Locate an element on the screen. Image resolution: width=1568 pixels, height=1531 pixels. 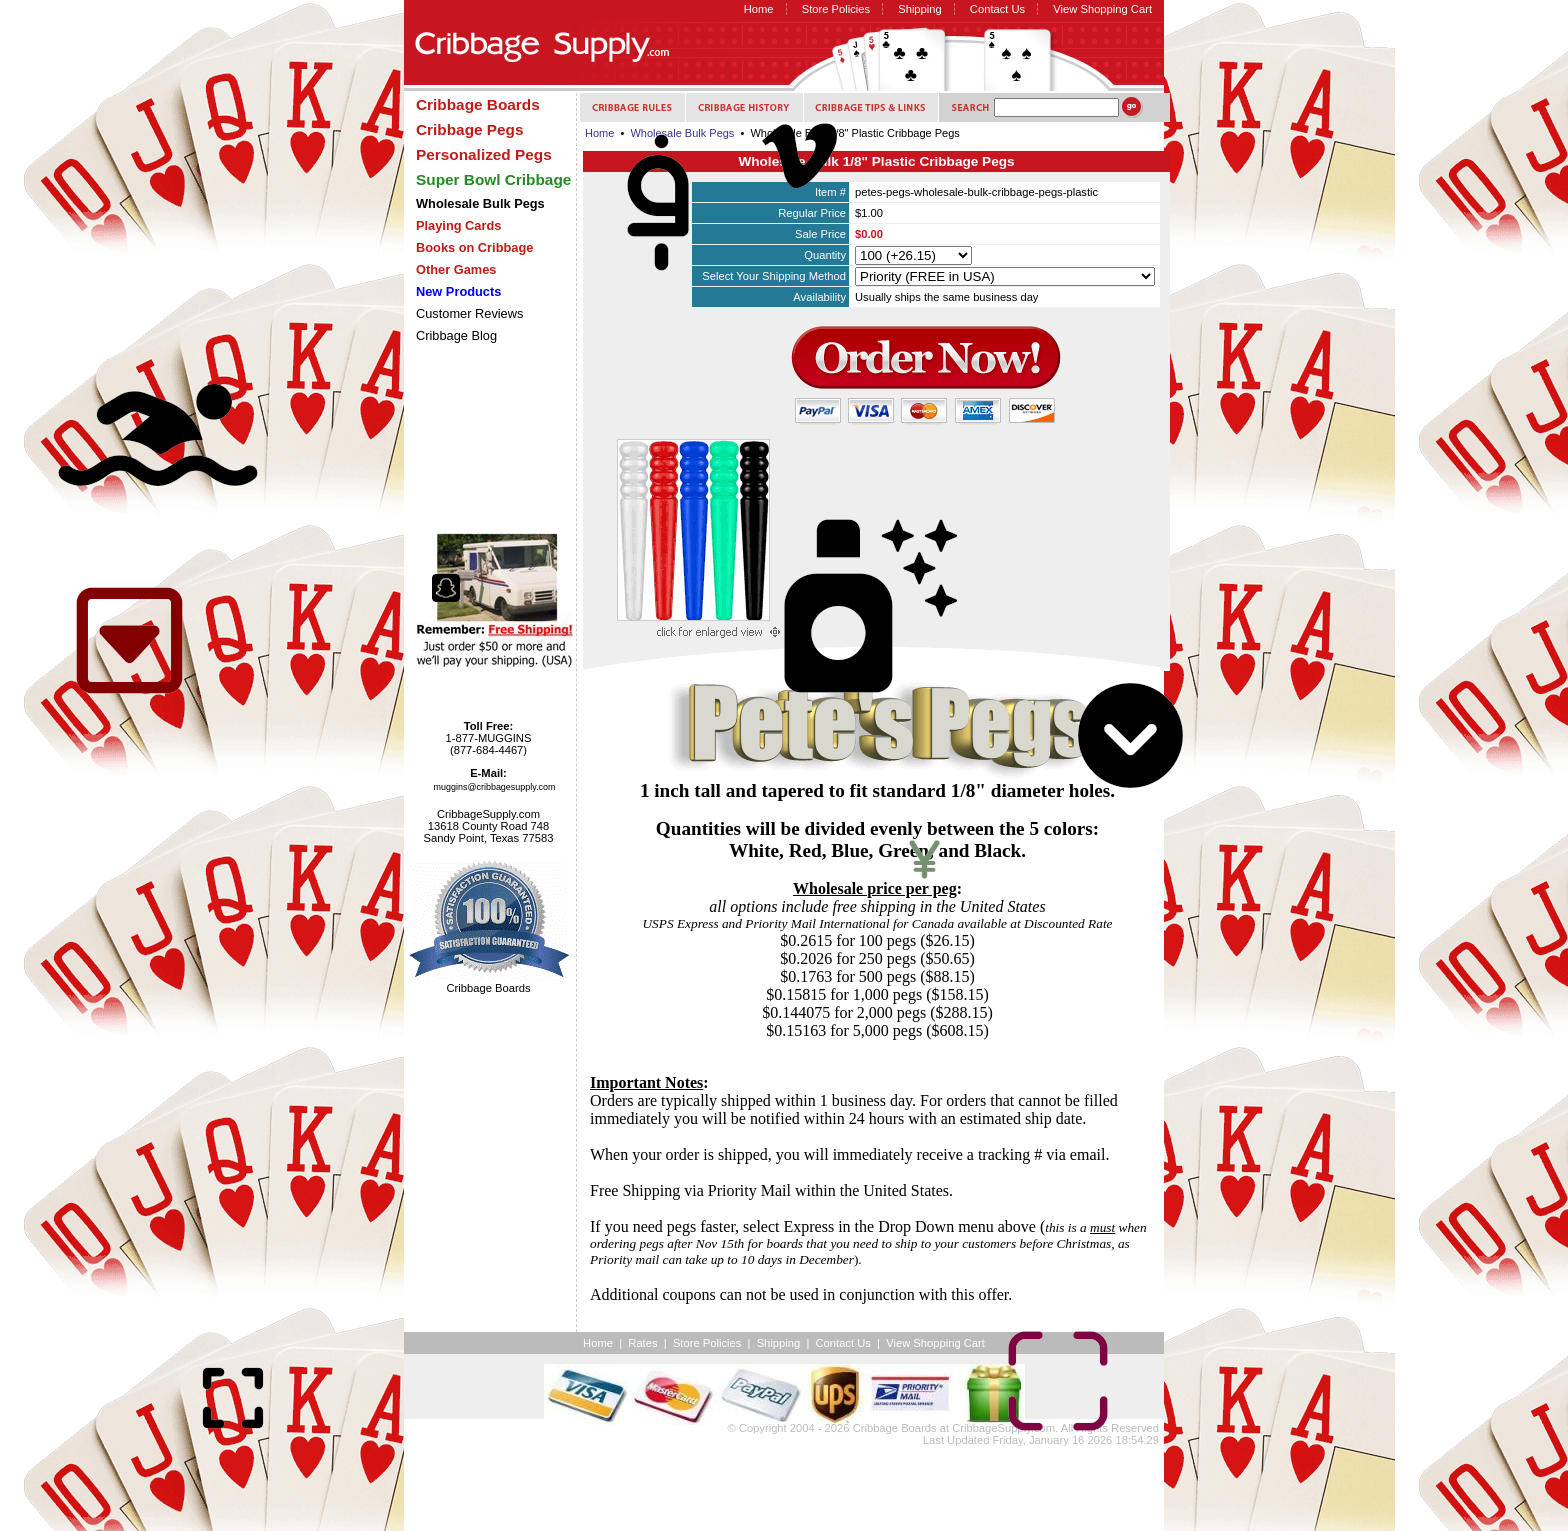
expand to fullscreen mode is located at coordinates (233, 1398).